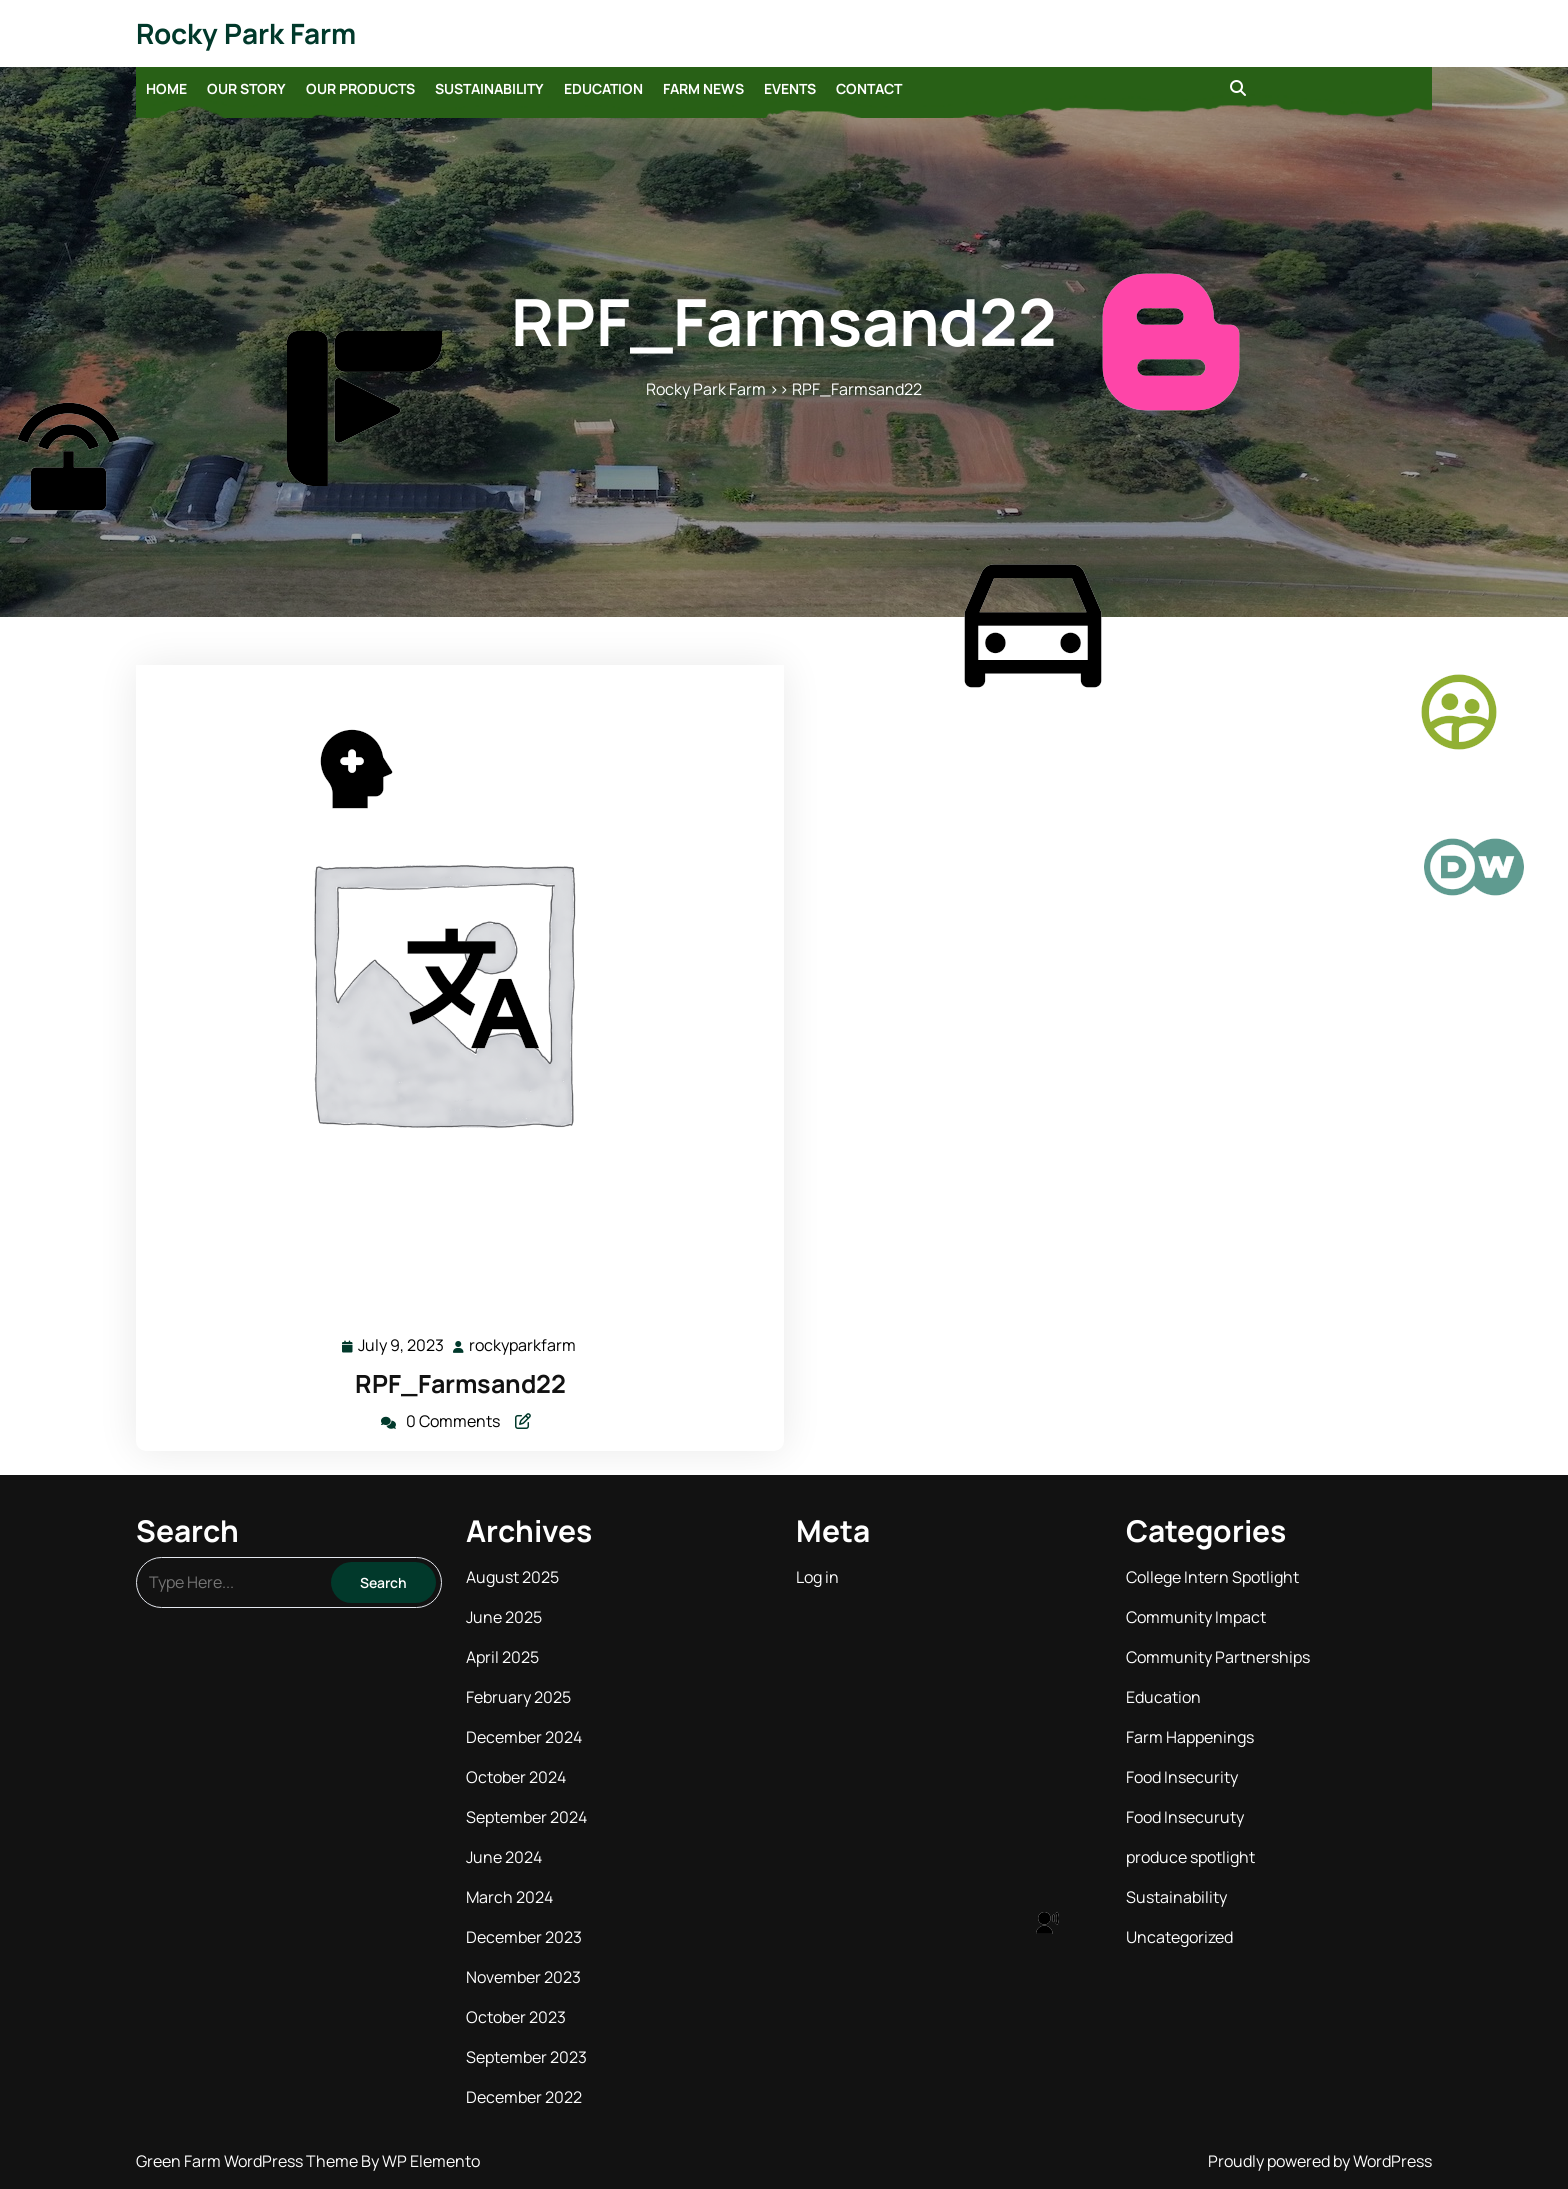 The image size is (1568, 2189). I want to click on access router or network settings, so click(68, 456).